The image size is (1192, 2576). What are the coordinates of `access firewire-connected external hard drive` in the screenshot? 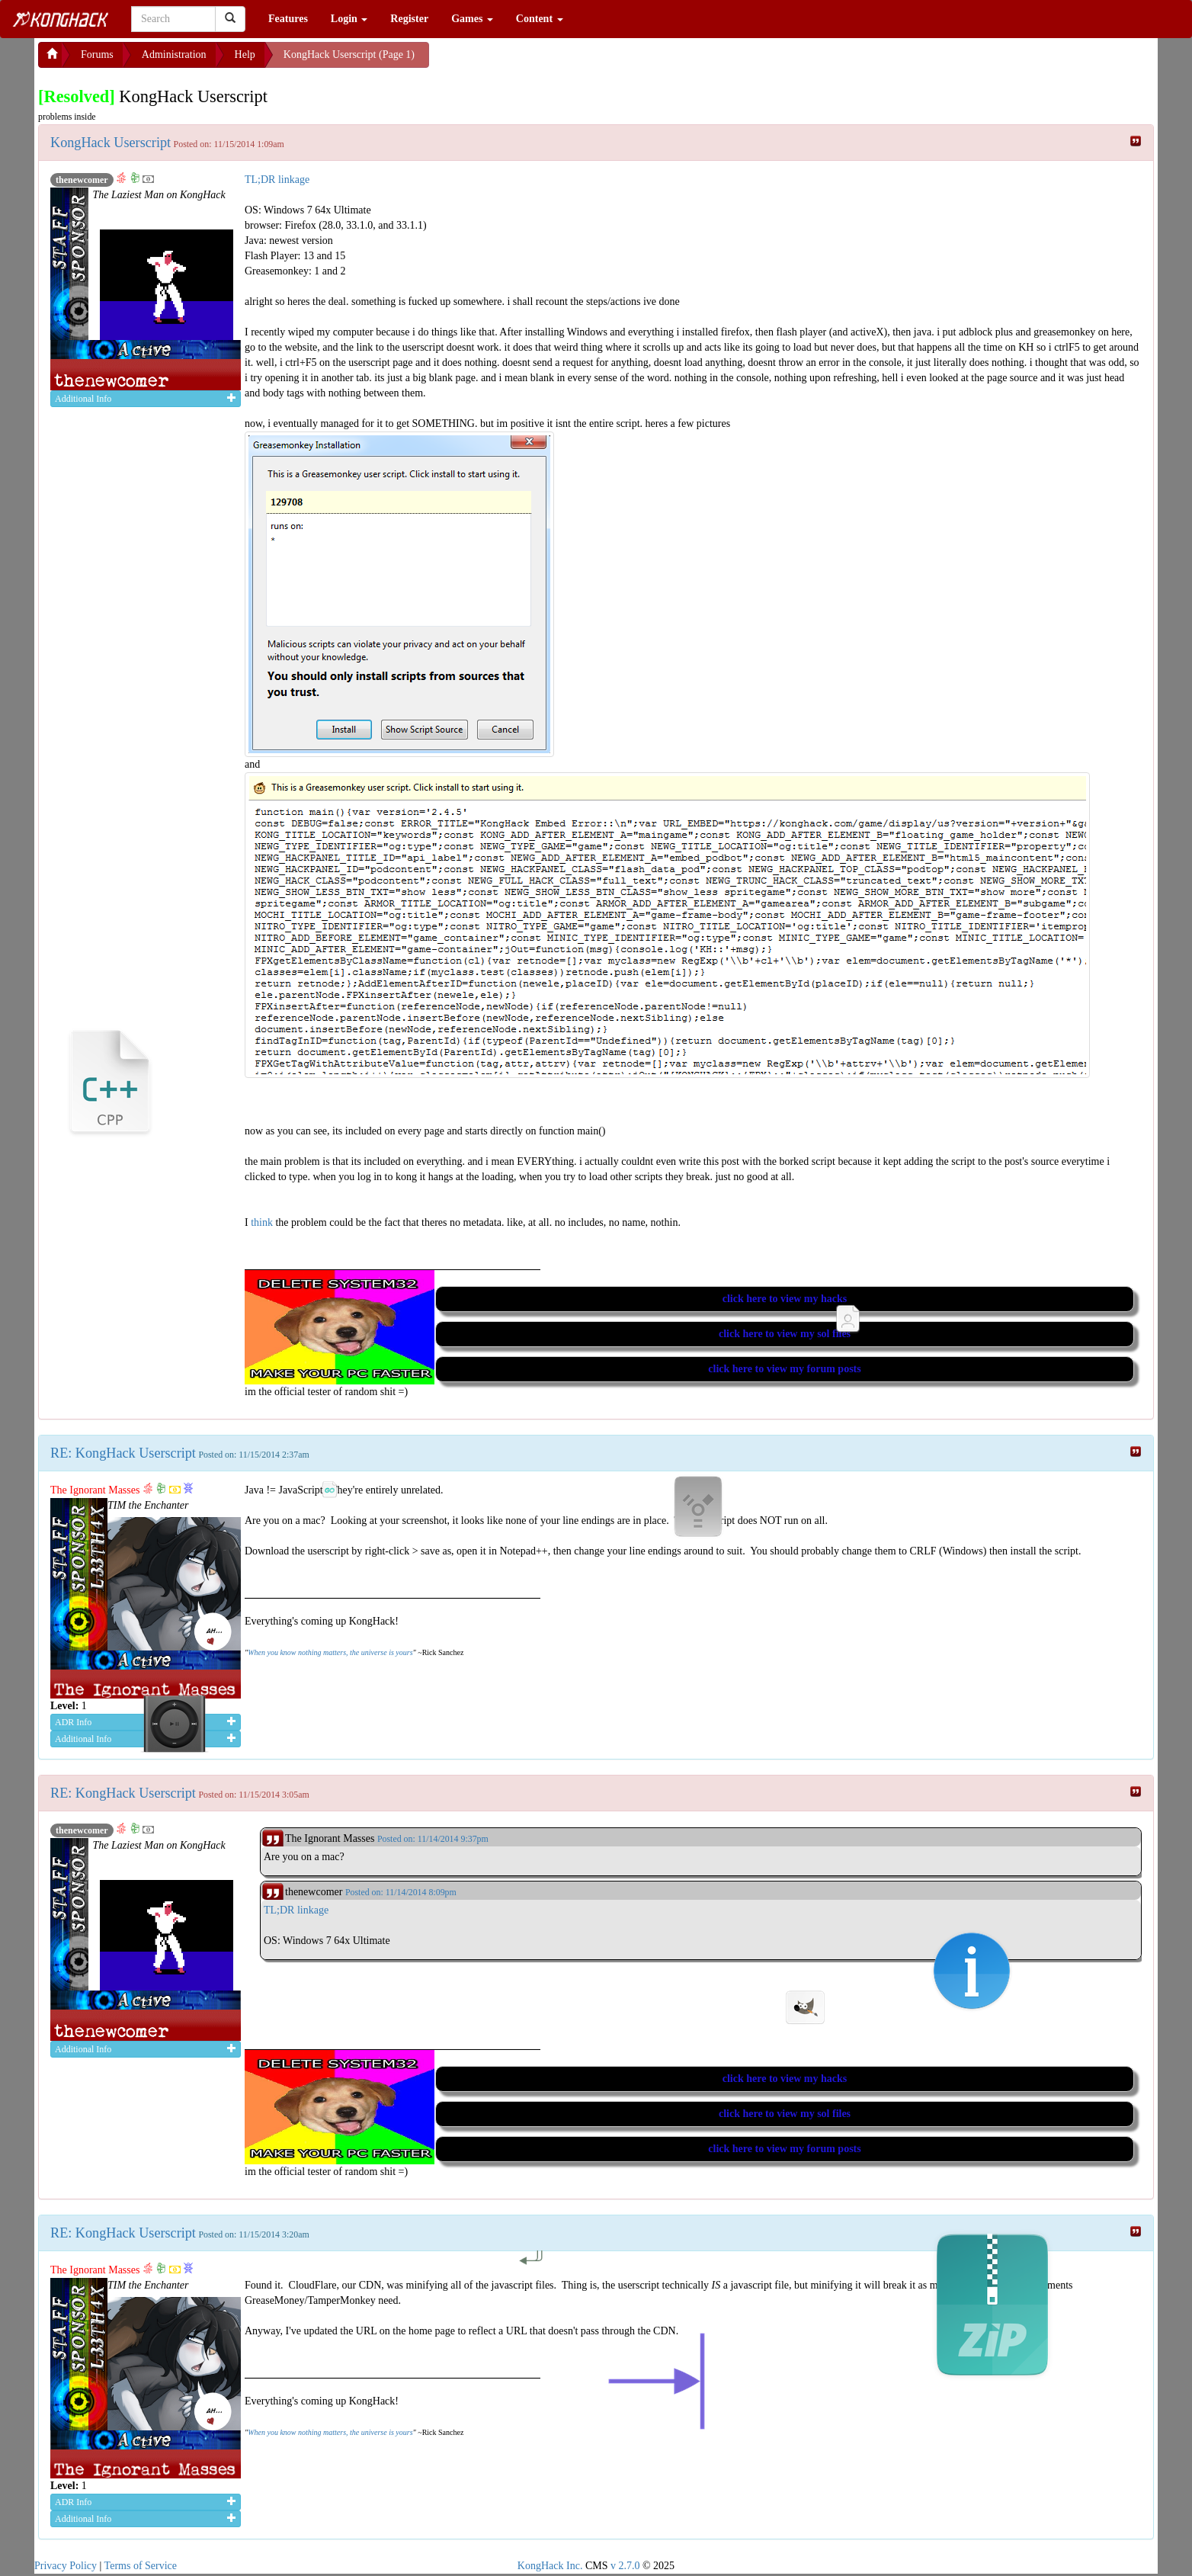 It's located at (698, 1506).